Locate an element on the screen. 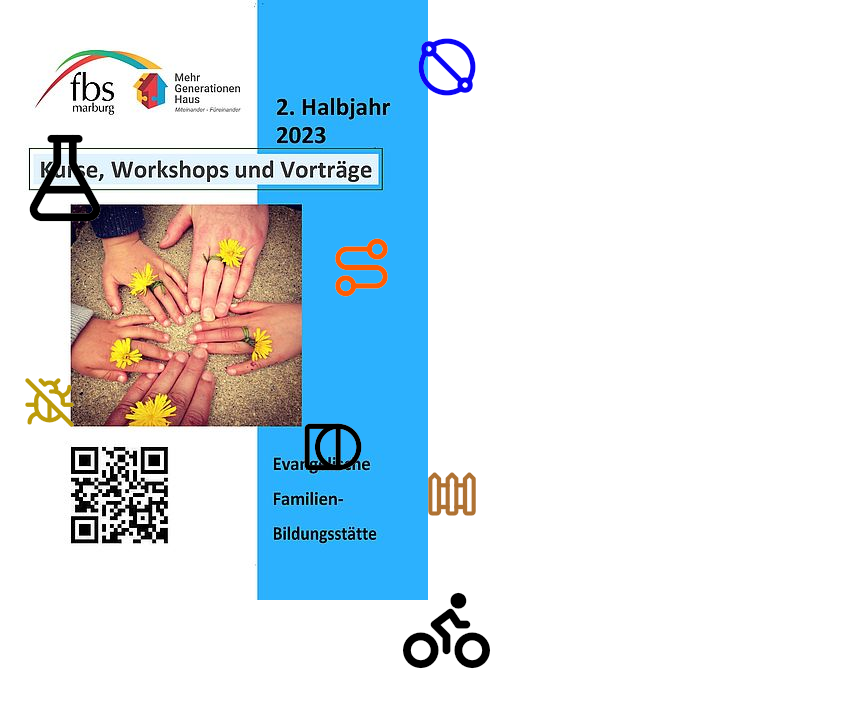 This screenshot has width=850, height=720. set boundary or privacy restrictions is located at coordinates (452, 494).